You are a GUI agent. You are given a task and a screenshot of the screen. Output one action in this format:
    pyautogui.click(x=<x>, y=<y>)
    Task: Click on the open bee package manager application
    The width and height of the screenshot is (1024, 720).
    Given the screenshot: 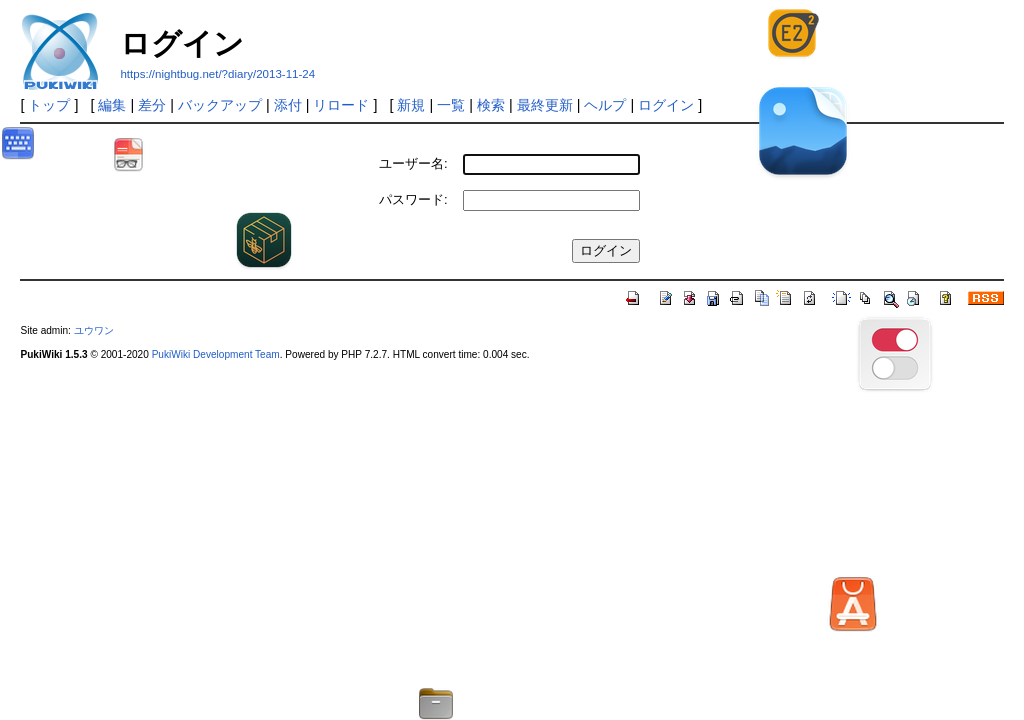 What is the action you would take?
    pyautogui.click(x=264, y=240)
    